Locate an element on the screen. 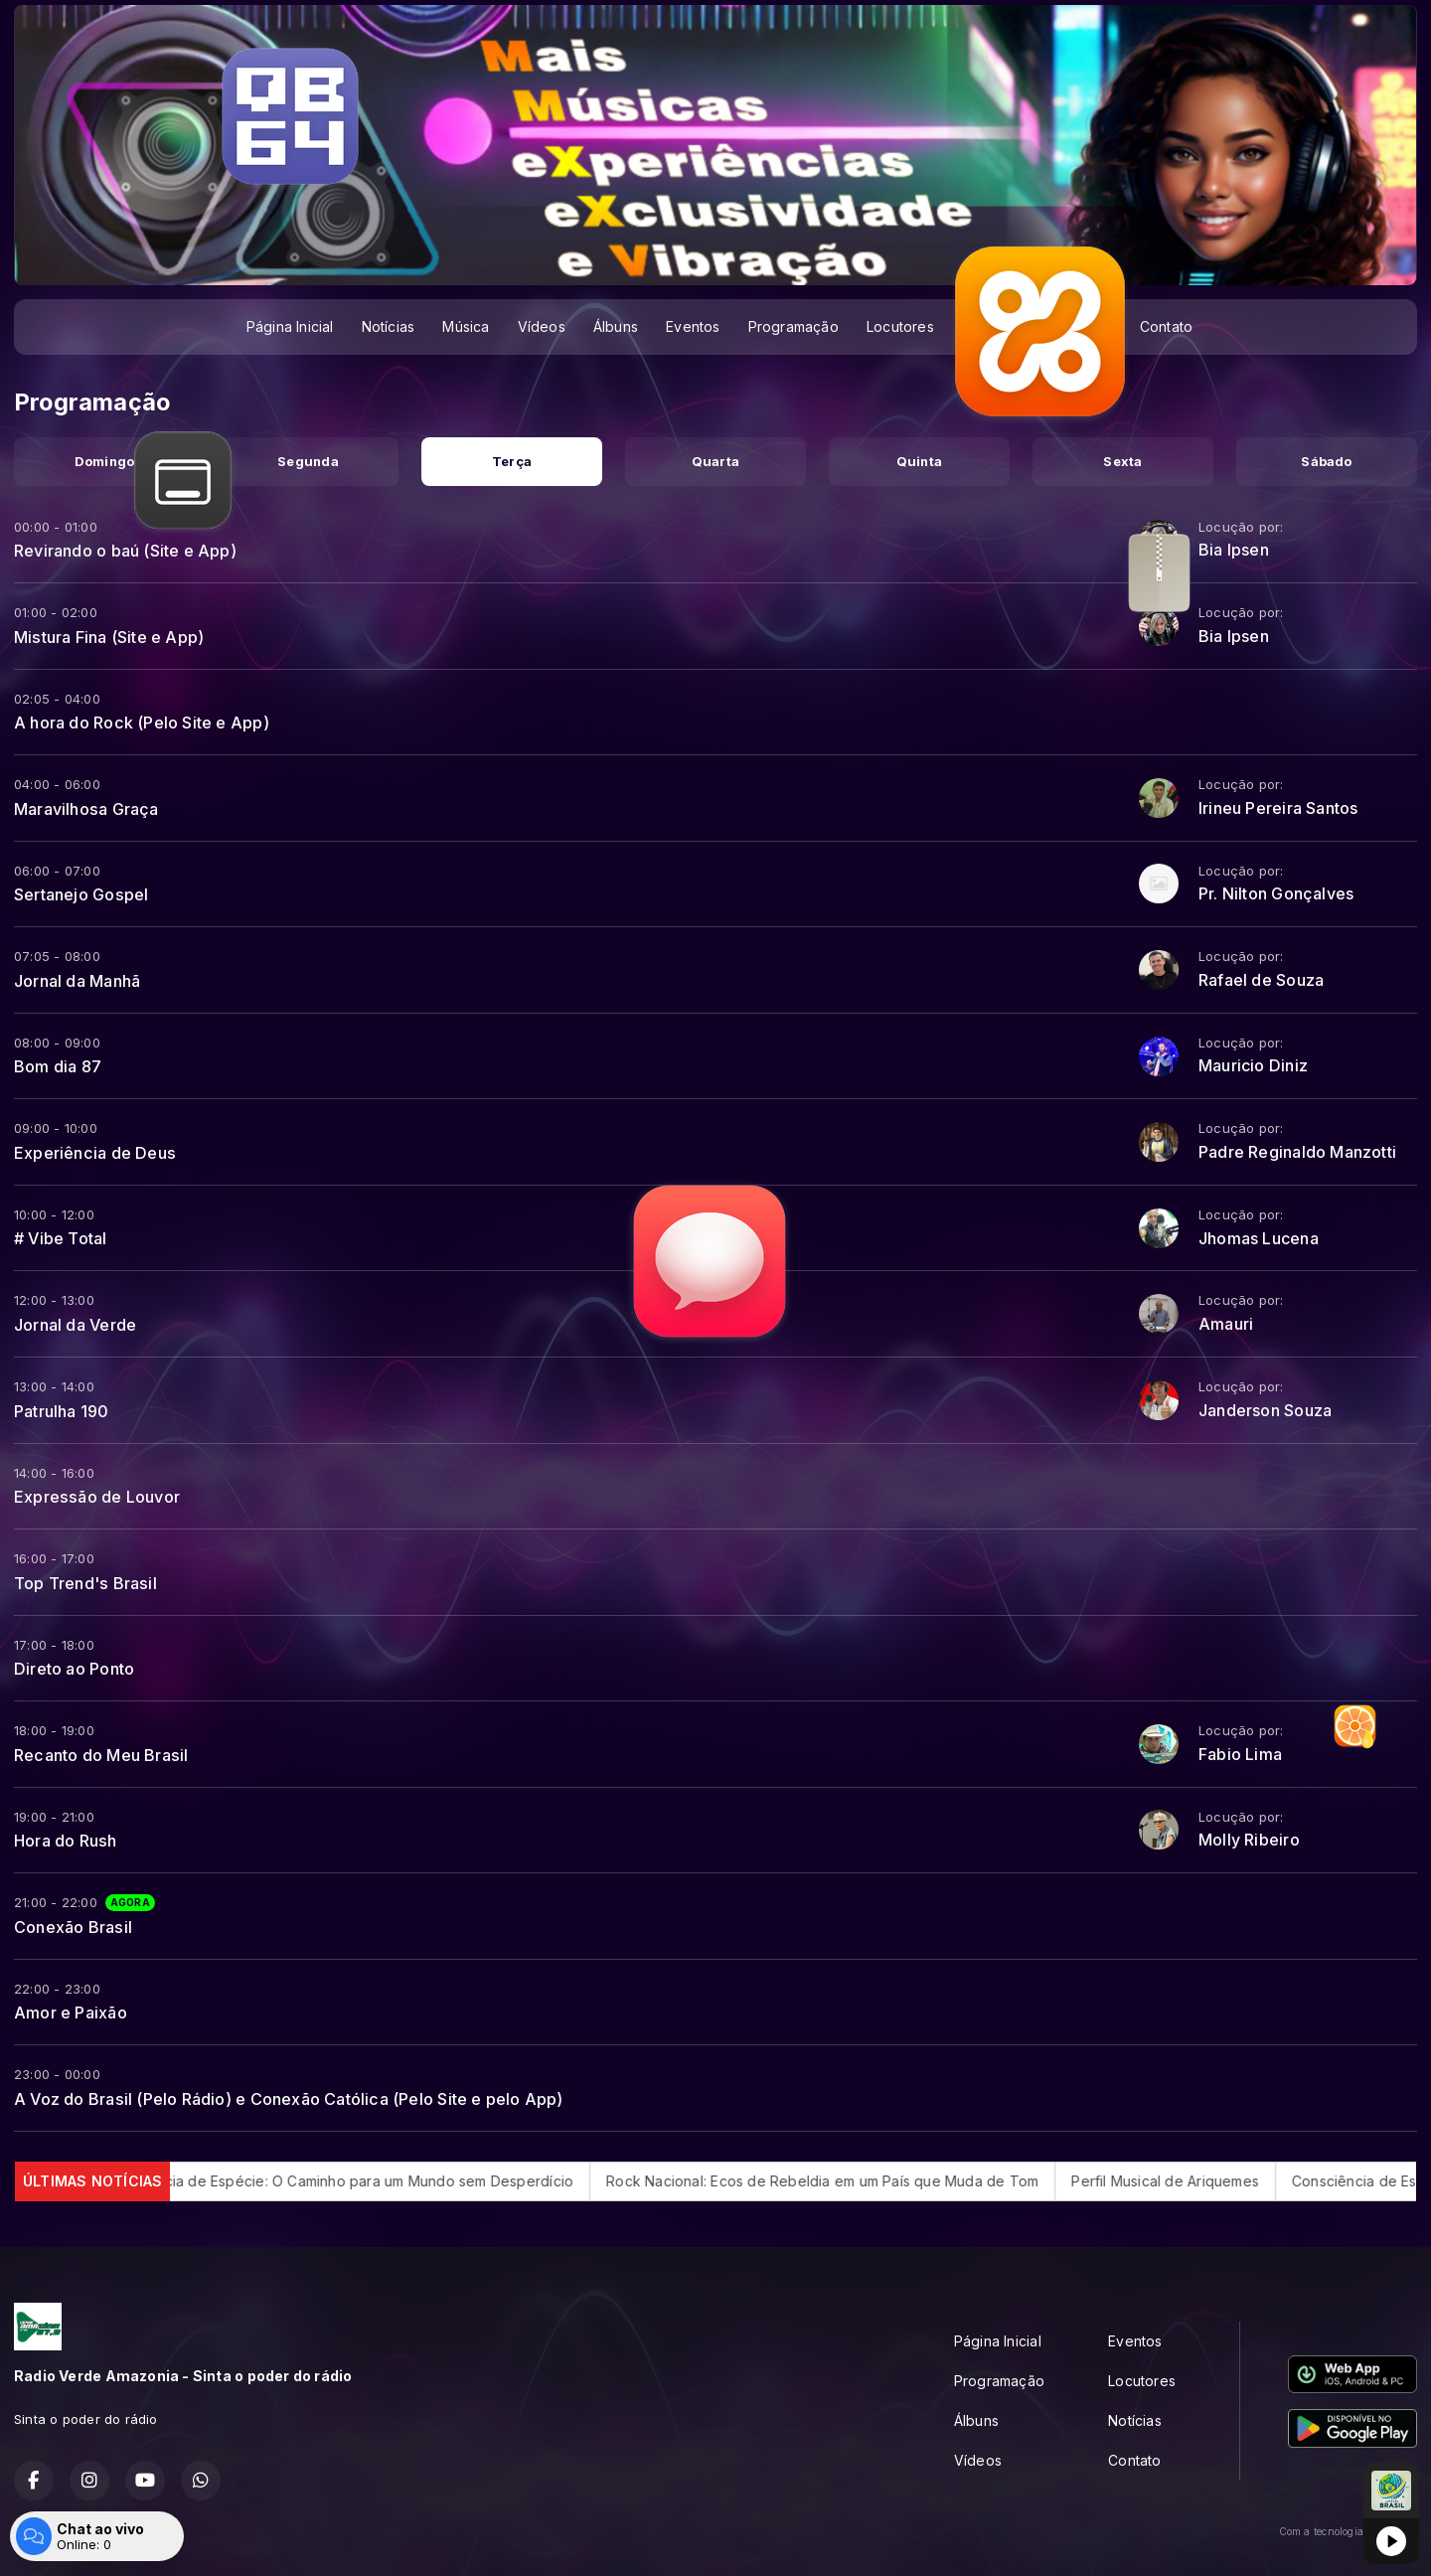 The width and height of the screenshot is (1431, 2576). open empathy messaging app is located at coordinates (710, 1261).